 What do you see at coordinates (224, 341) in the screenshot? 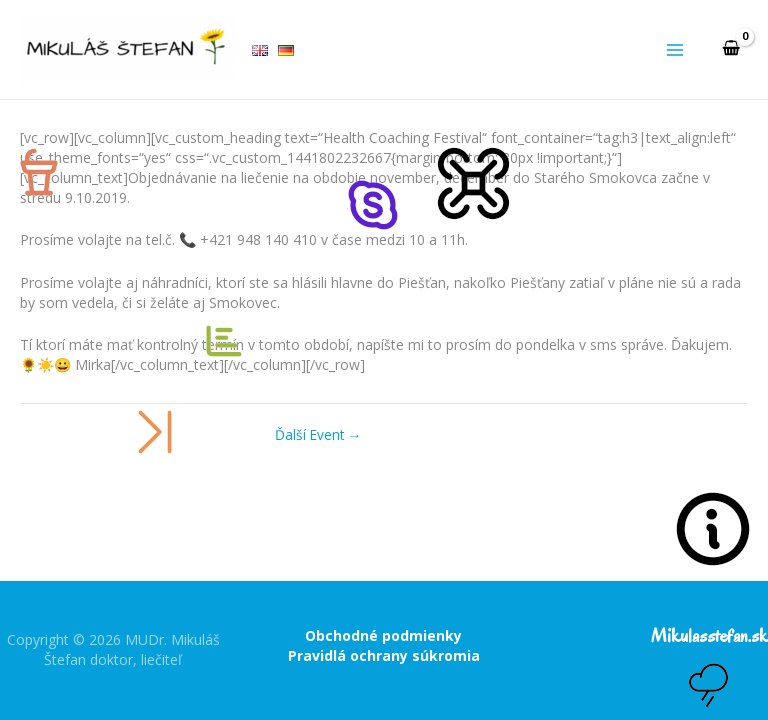
I see `view analytics or statistics` at bounding box center [224, 341].